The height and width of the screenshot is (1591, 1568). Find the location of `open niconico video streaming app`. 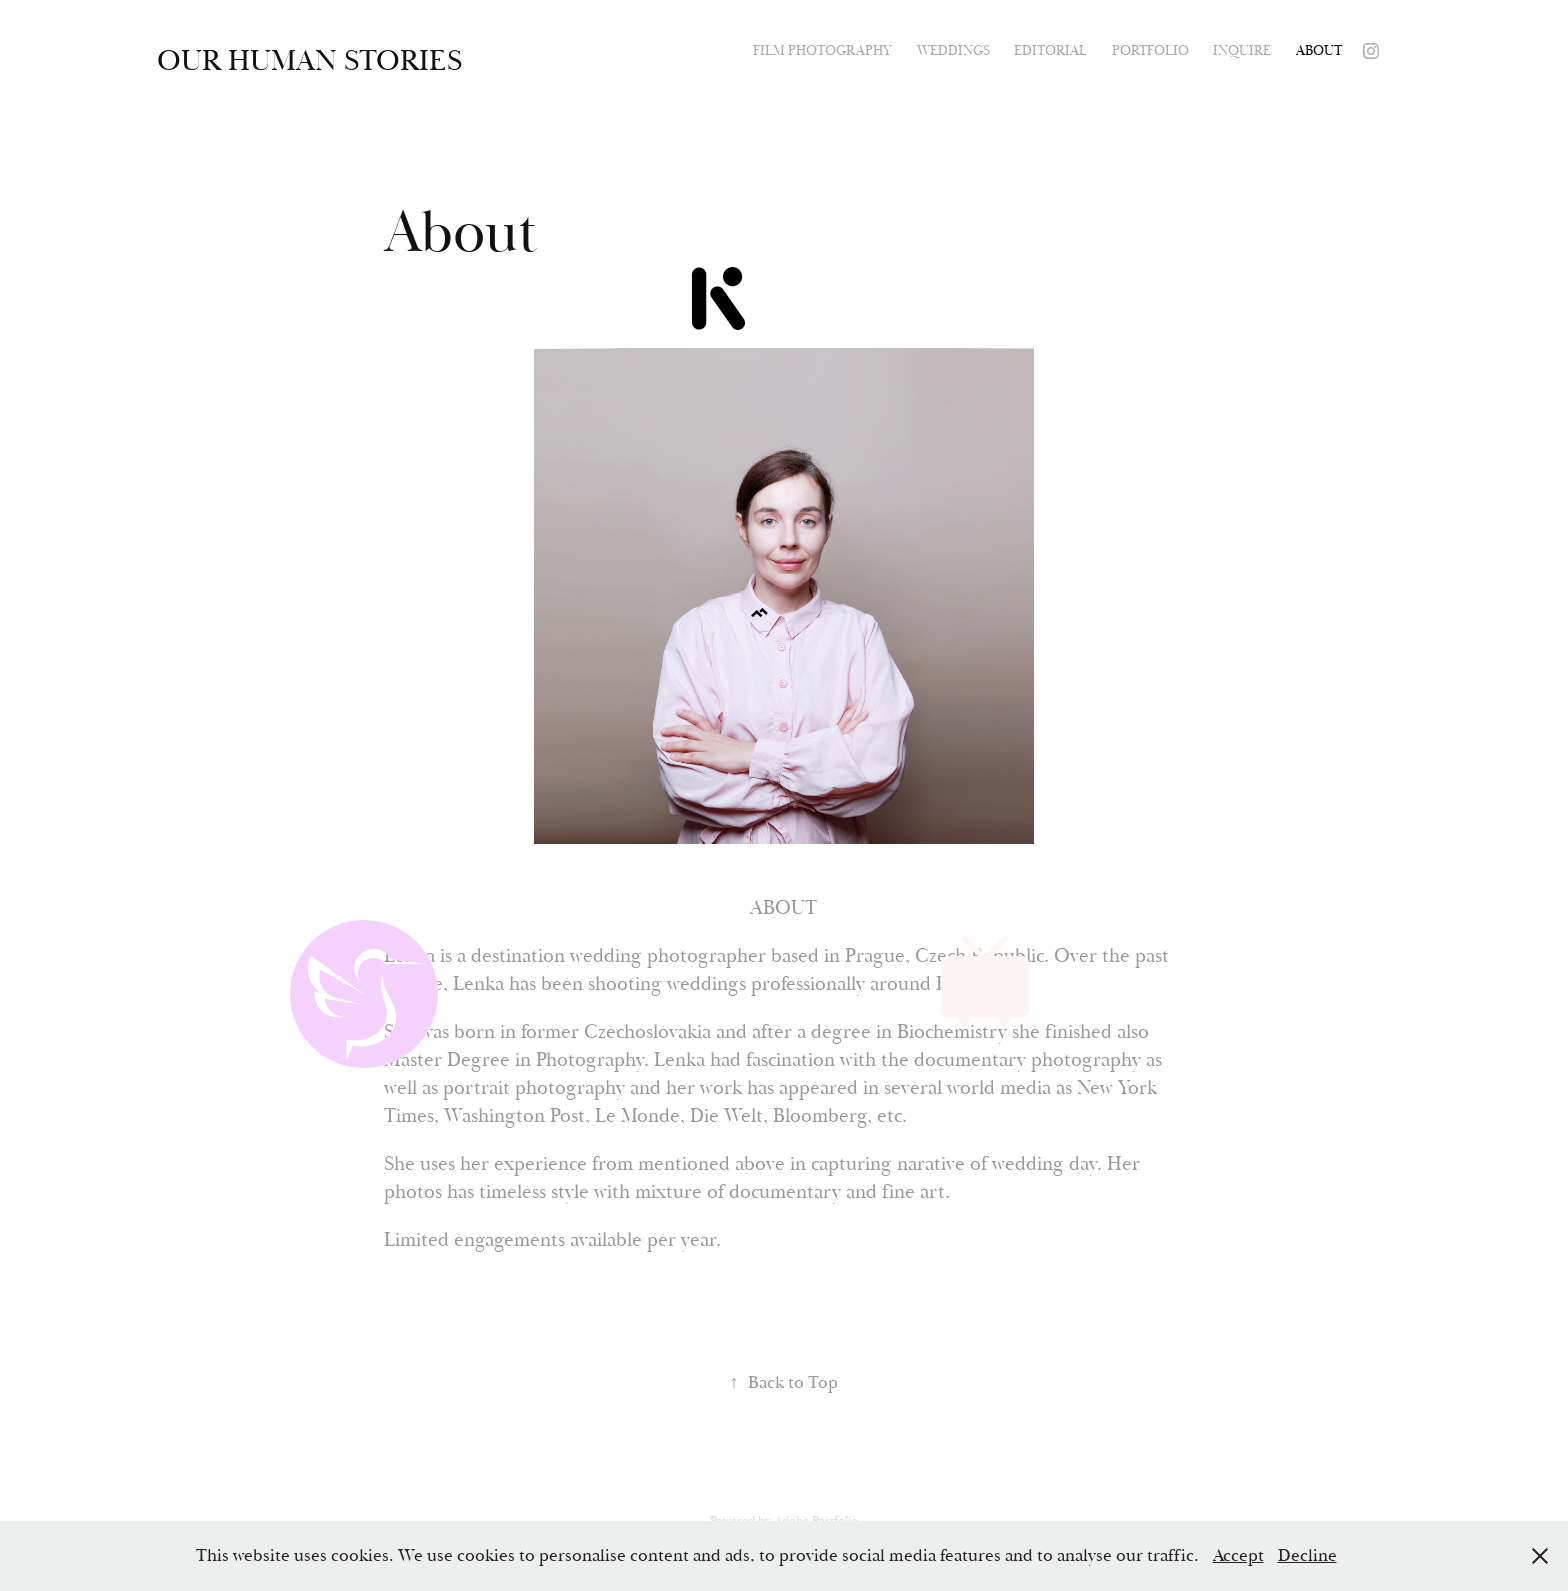

open niconico video streaming app is located at coordinates (985, 981).